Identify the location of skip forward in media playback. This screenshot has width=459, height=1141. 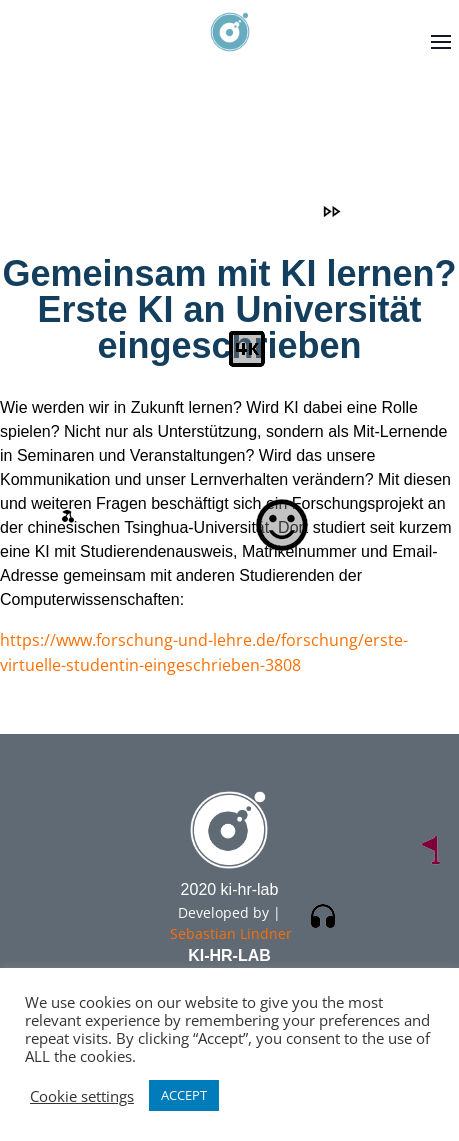
(331, 211).